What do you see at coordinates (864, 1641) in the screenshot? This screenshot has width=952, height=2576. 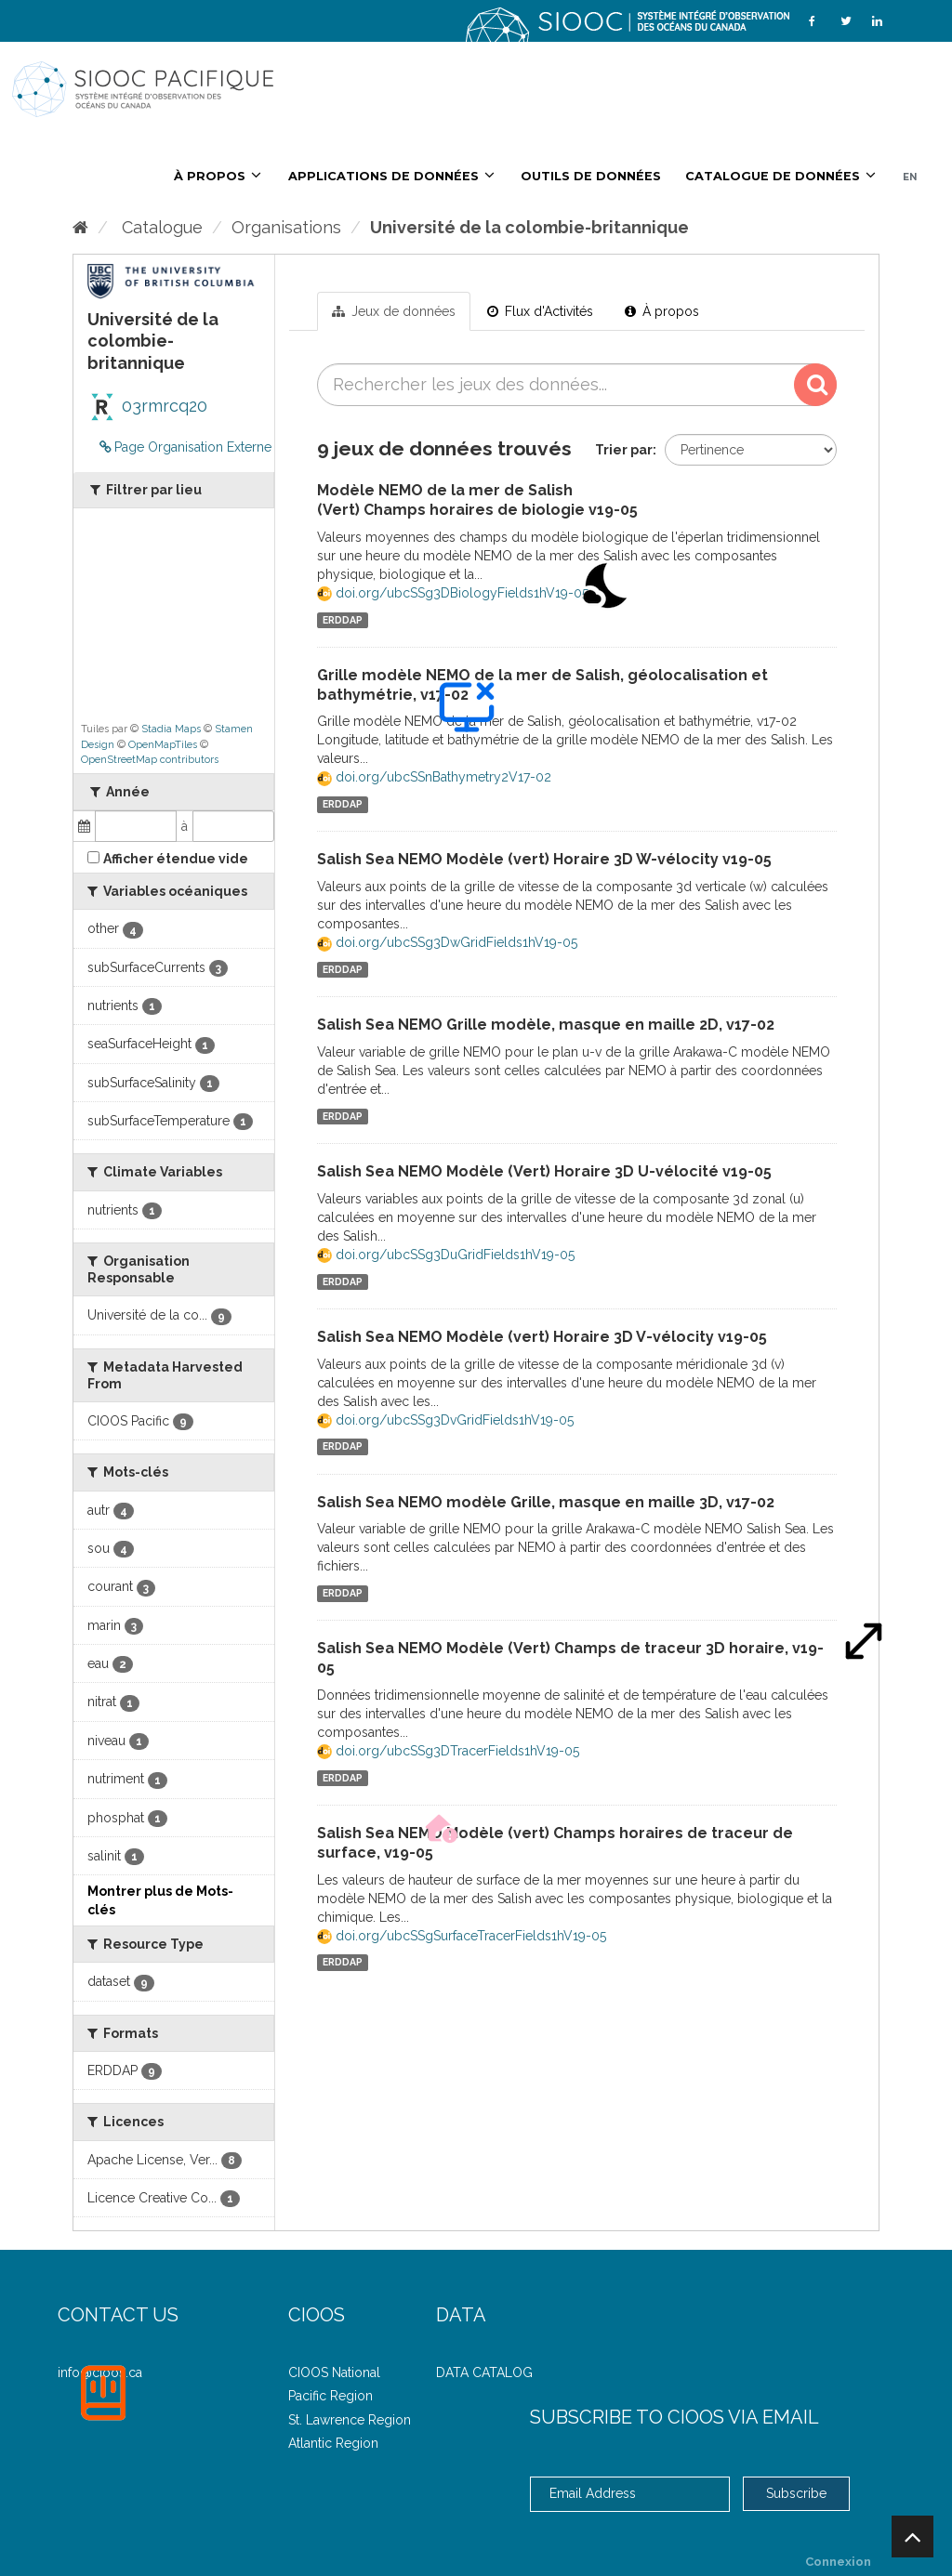 I see `resize window diagonally` at bounding box center [864, 1641].